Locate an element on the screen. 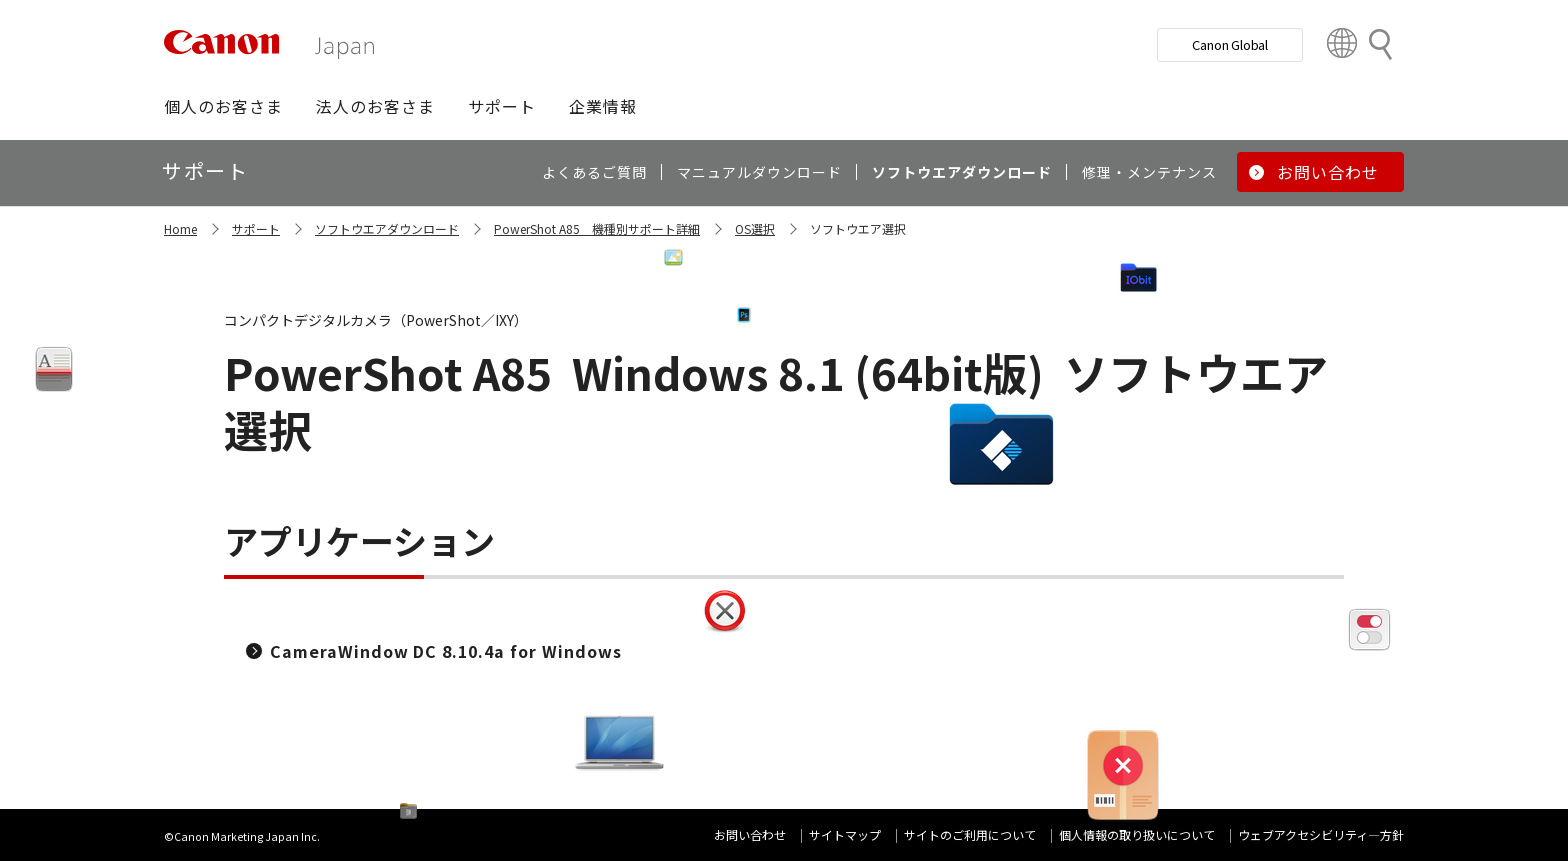 The image size is (1568, 861). open document scanner app is located at coordinates (54, 369).